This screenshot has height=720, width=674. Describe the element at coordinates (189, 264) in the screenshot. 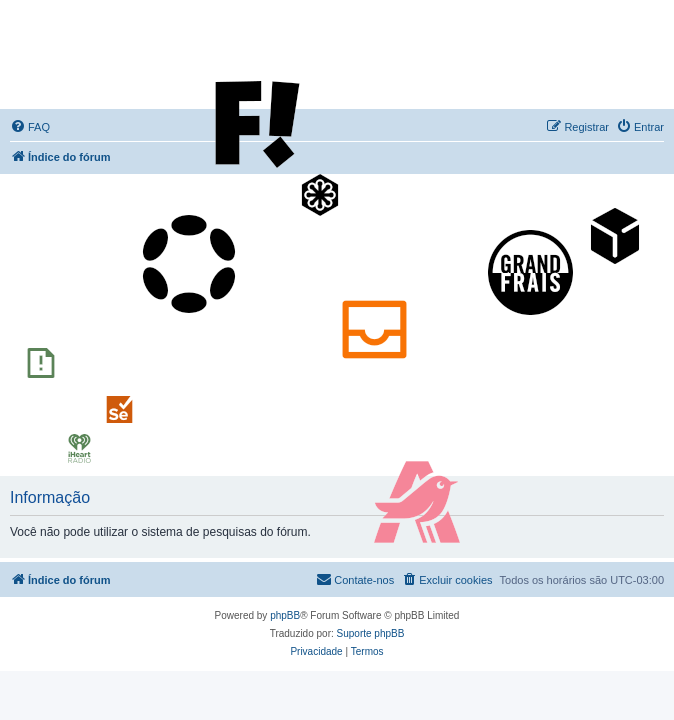

I see `polkadot cryptocurrency or blockchain platform logo` at that location.